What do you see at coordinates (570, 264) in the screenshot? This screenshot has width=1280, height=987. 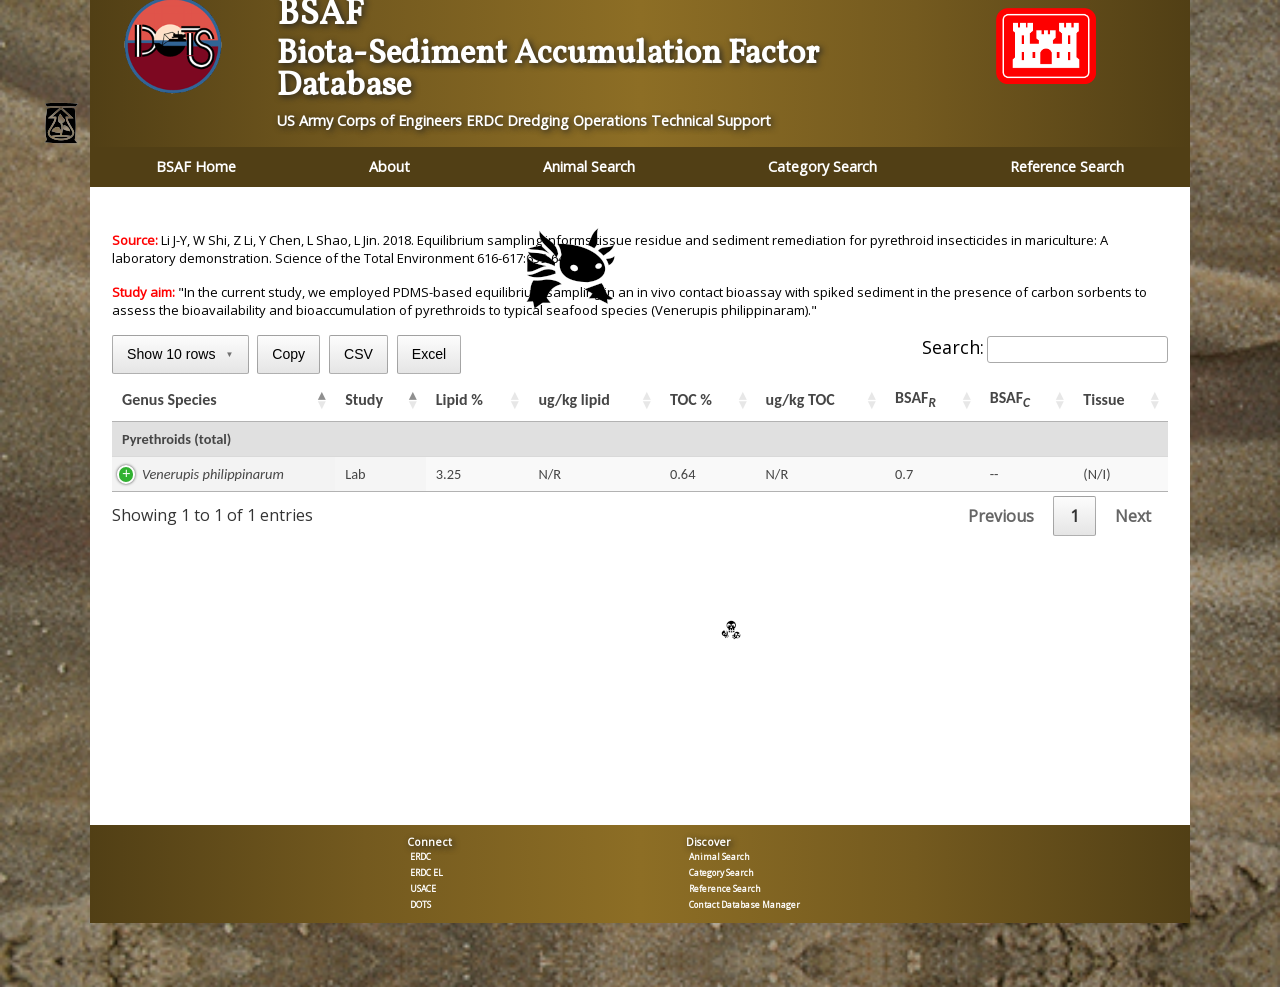 I see `axolotl character or mascot icon` at bounding box center [570, 264].